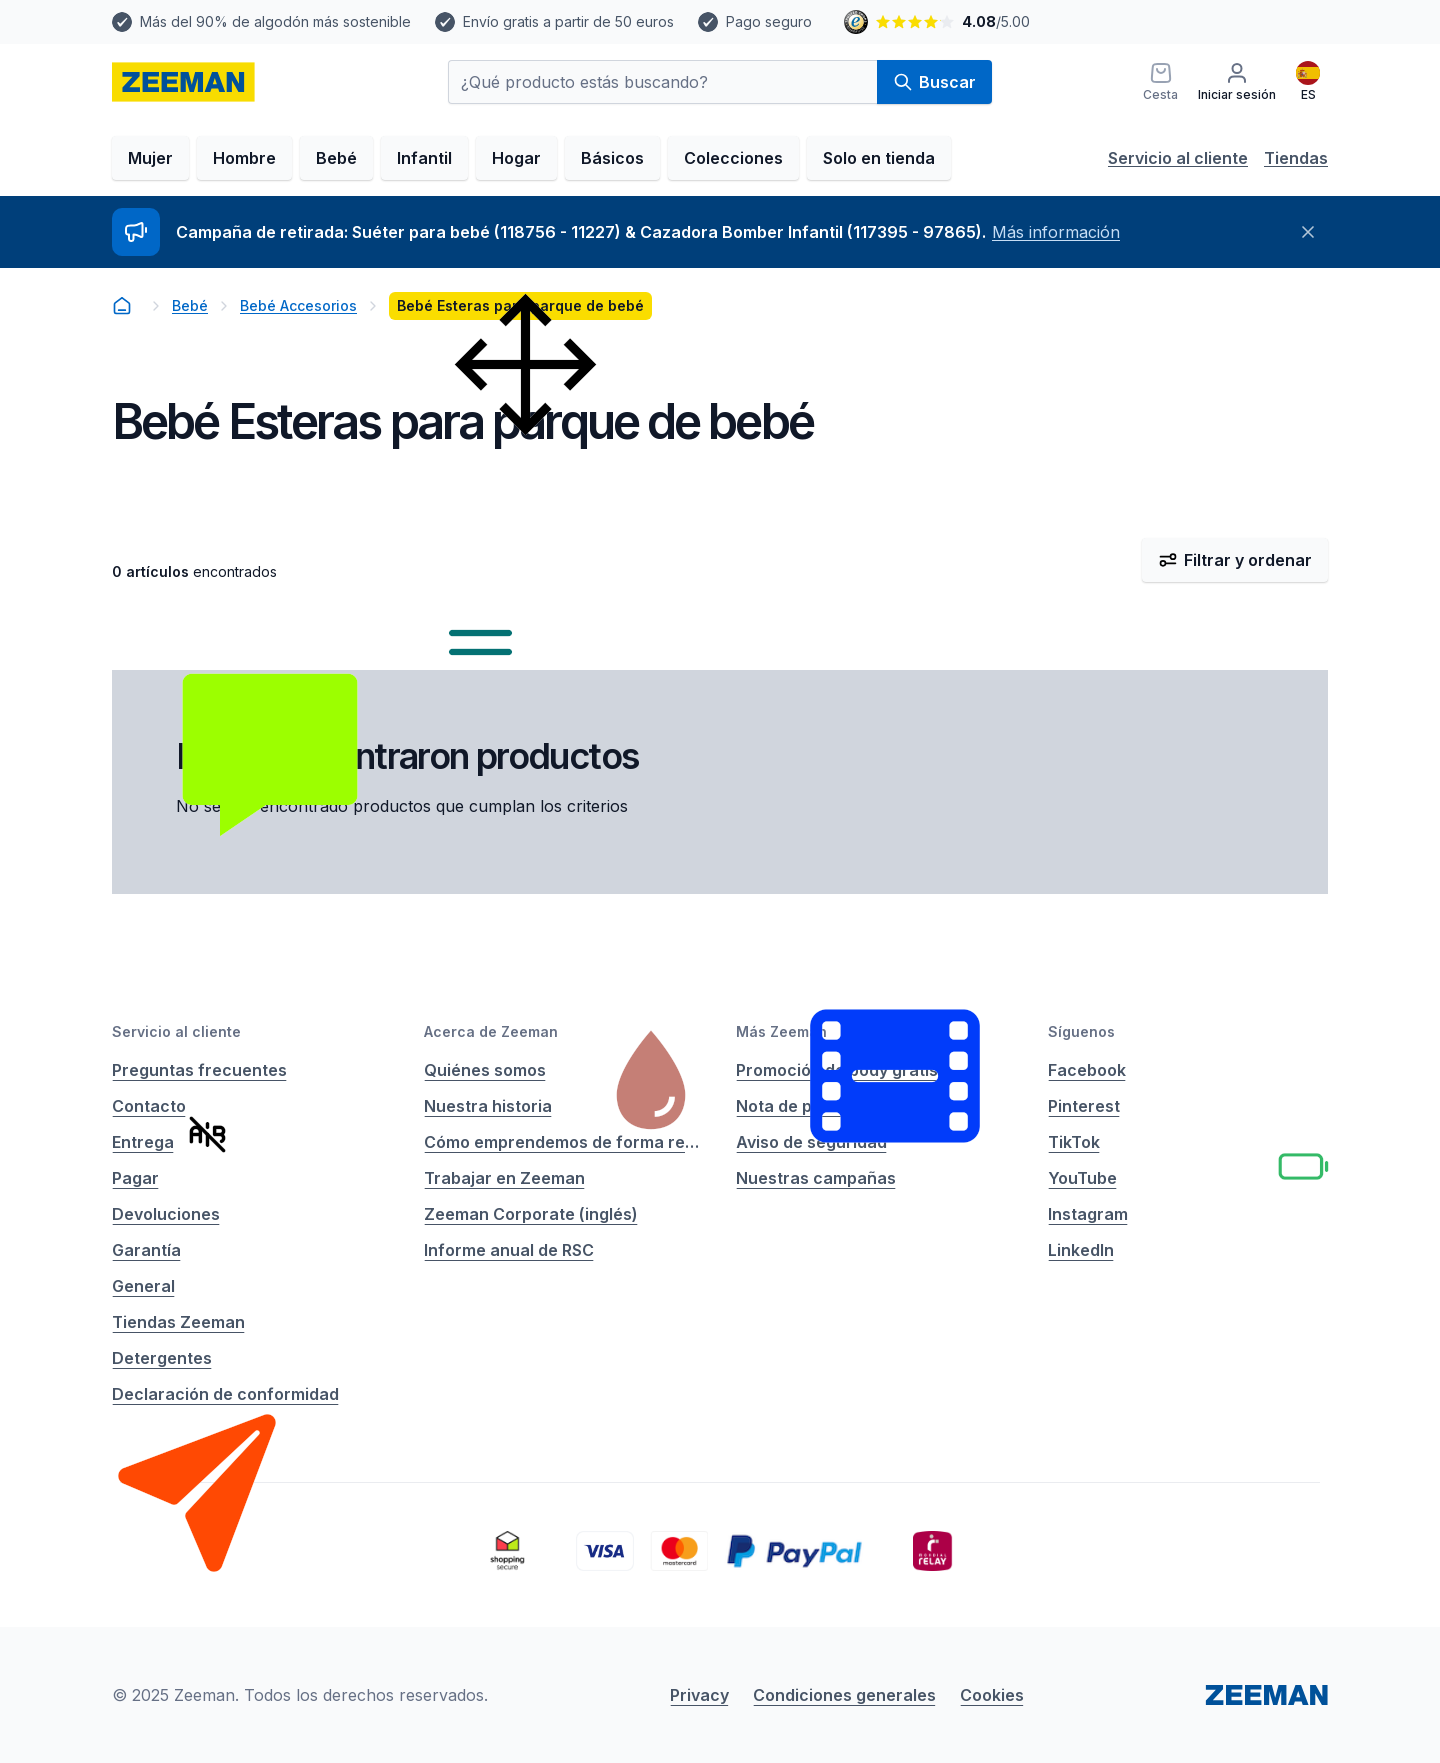 This screenshot has width=1440, height=1763. Describe the element at coordinates (197, 1493) in the screenshot. I see `send a message` at that location.